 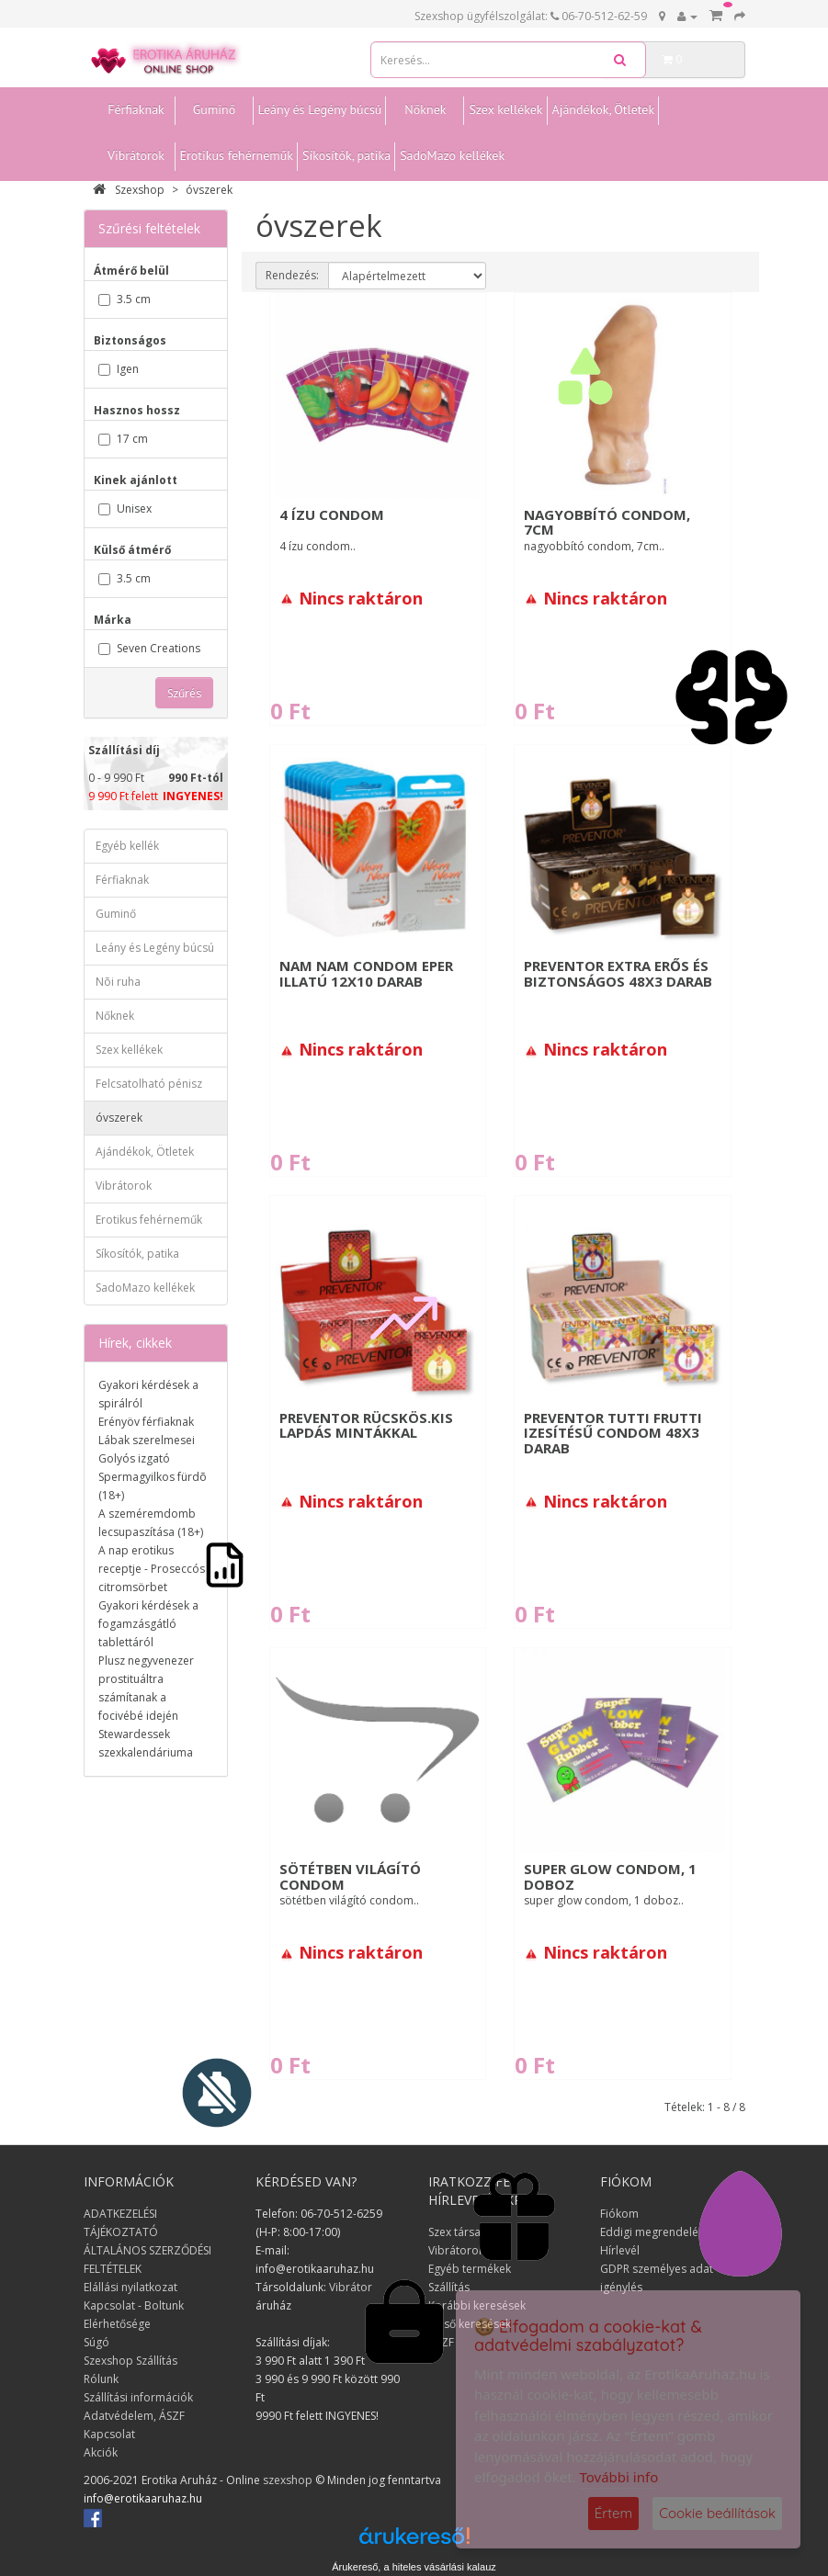 What do you see at coordinates (403, 1320) in the screenshot?
I see `view trending or popular content` at bounding box center [403, 1320].